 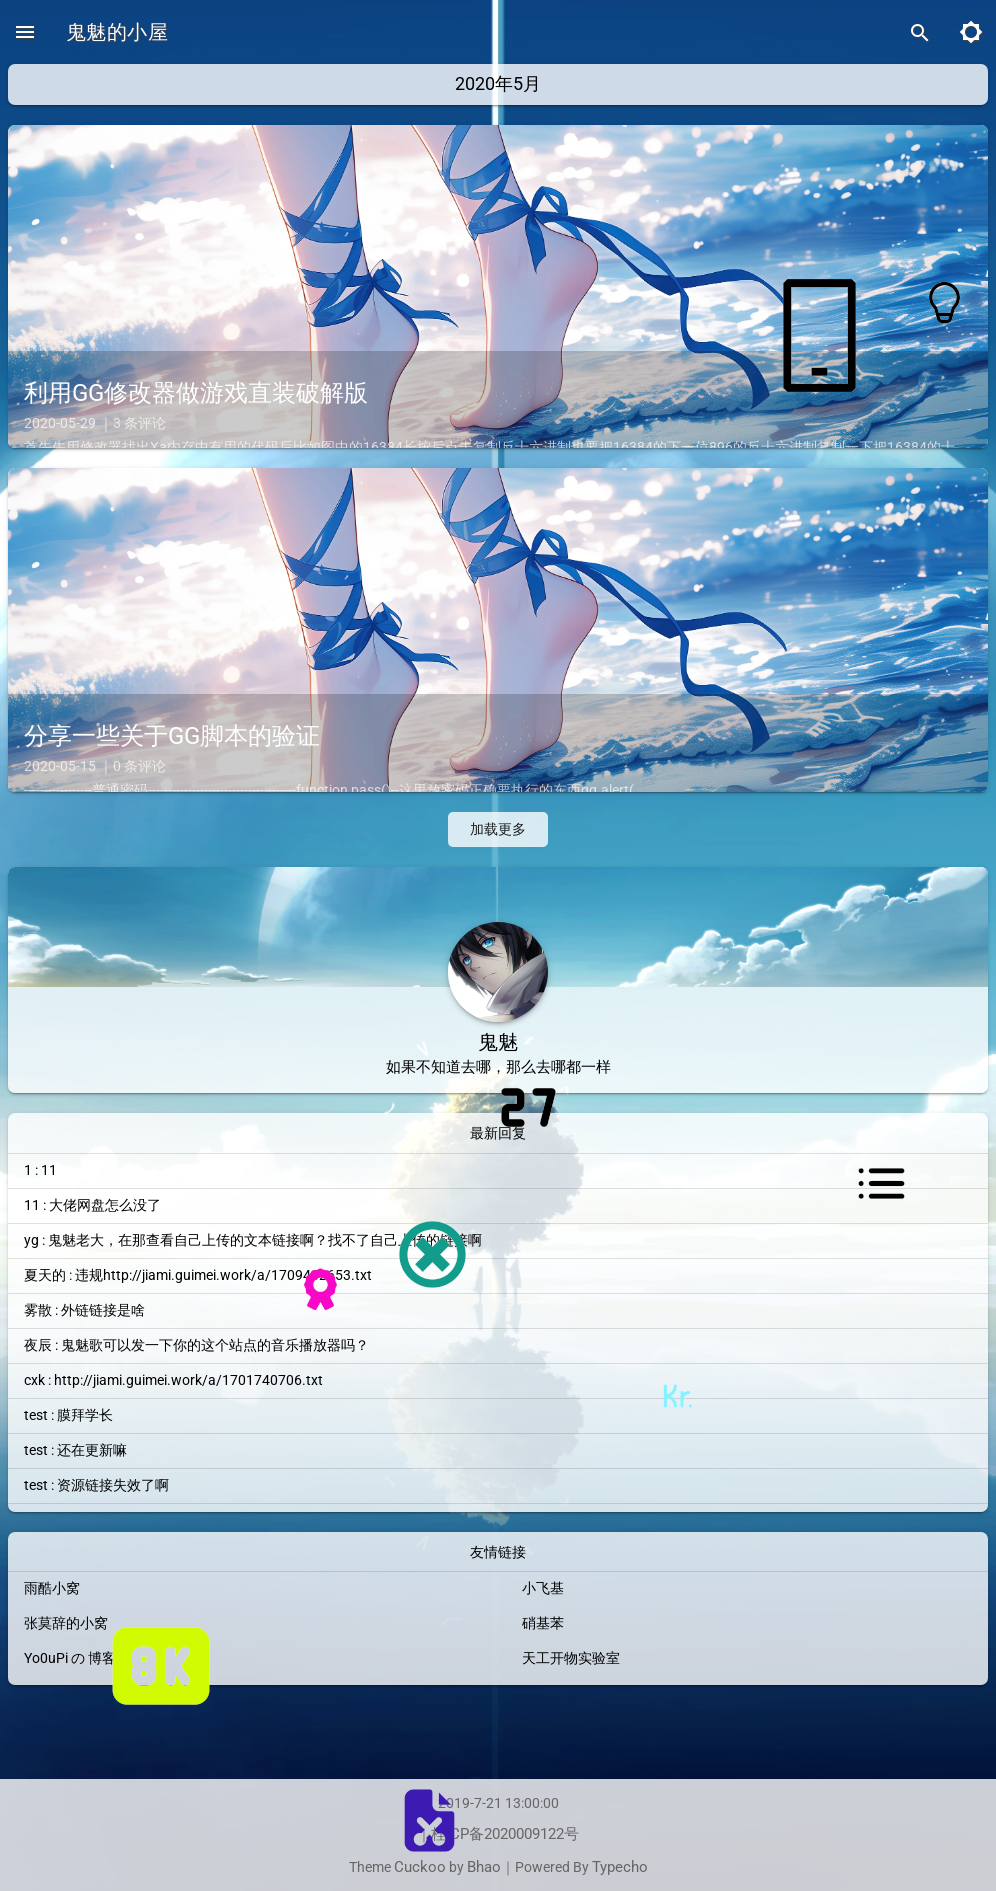 What do you see at coordinates (528, 1107) in the screenshot?
I see `indicates item number 27 in a list or sequence` at bounding box center [528, 1107].